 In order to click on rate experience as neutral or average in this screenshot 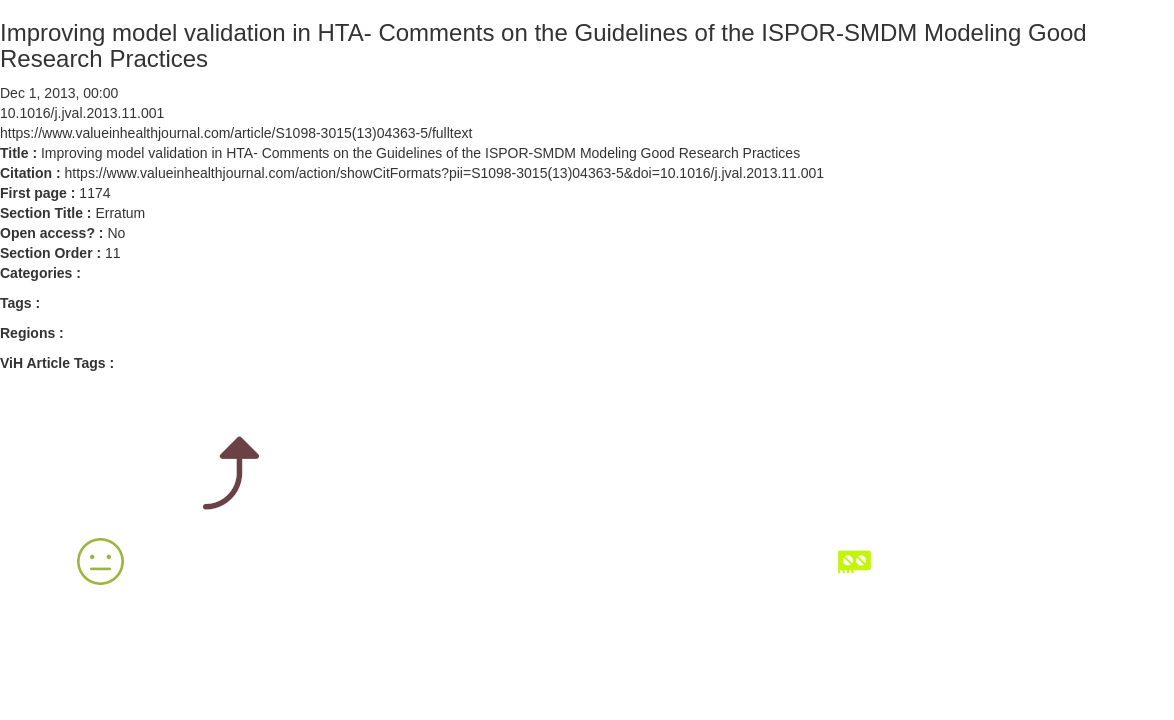, I will do `click(100, 561)`.